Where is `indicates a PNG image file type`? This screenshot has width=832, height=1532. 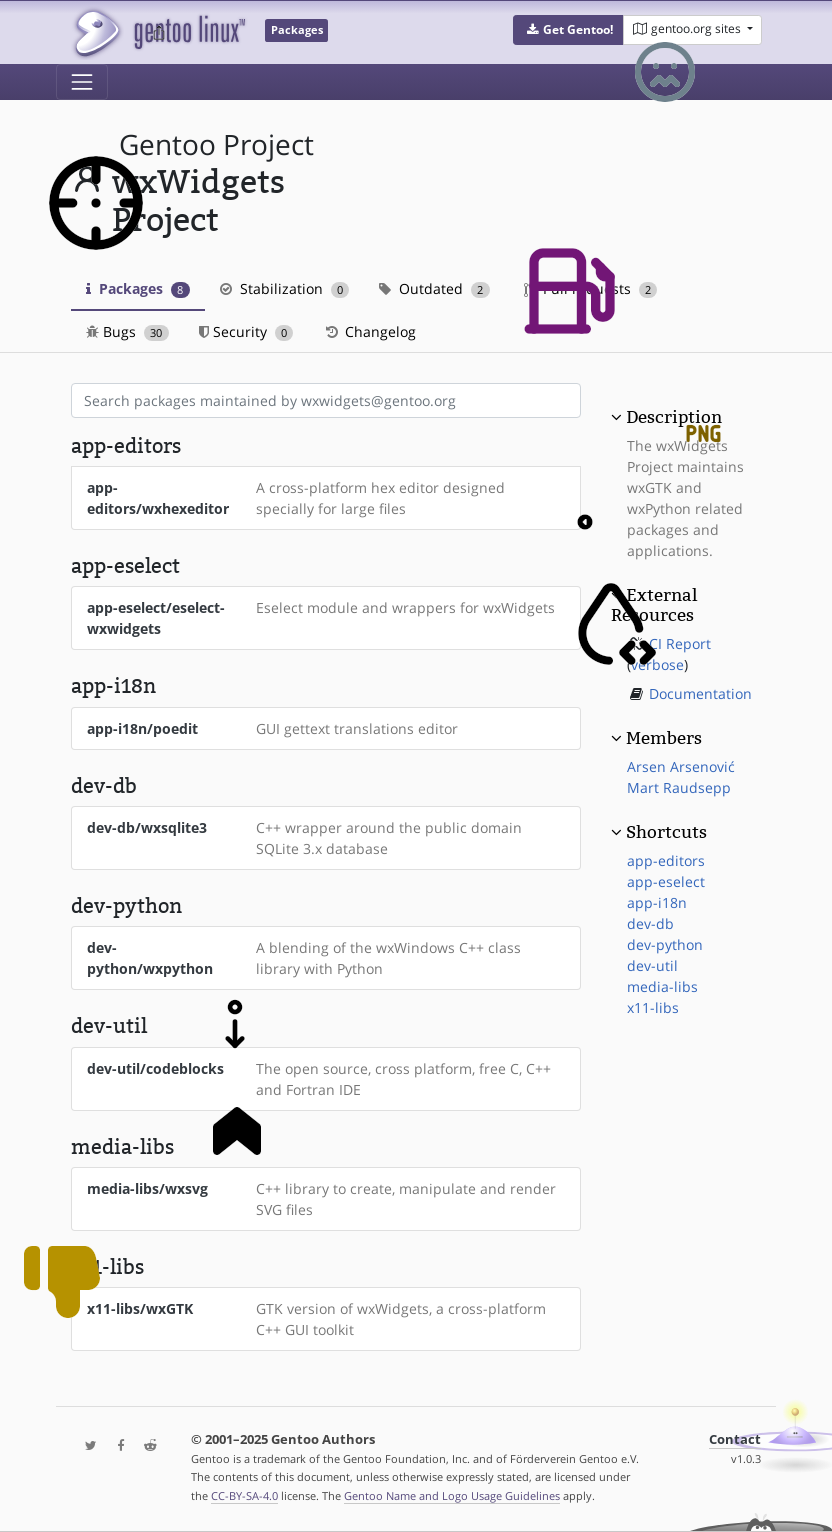
indicates a PNG image file type is located at coordinates (703, 433).